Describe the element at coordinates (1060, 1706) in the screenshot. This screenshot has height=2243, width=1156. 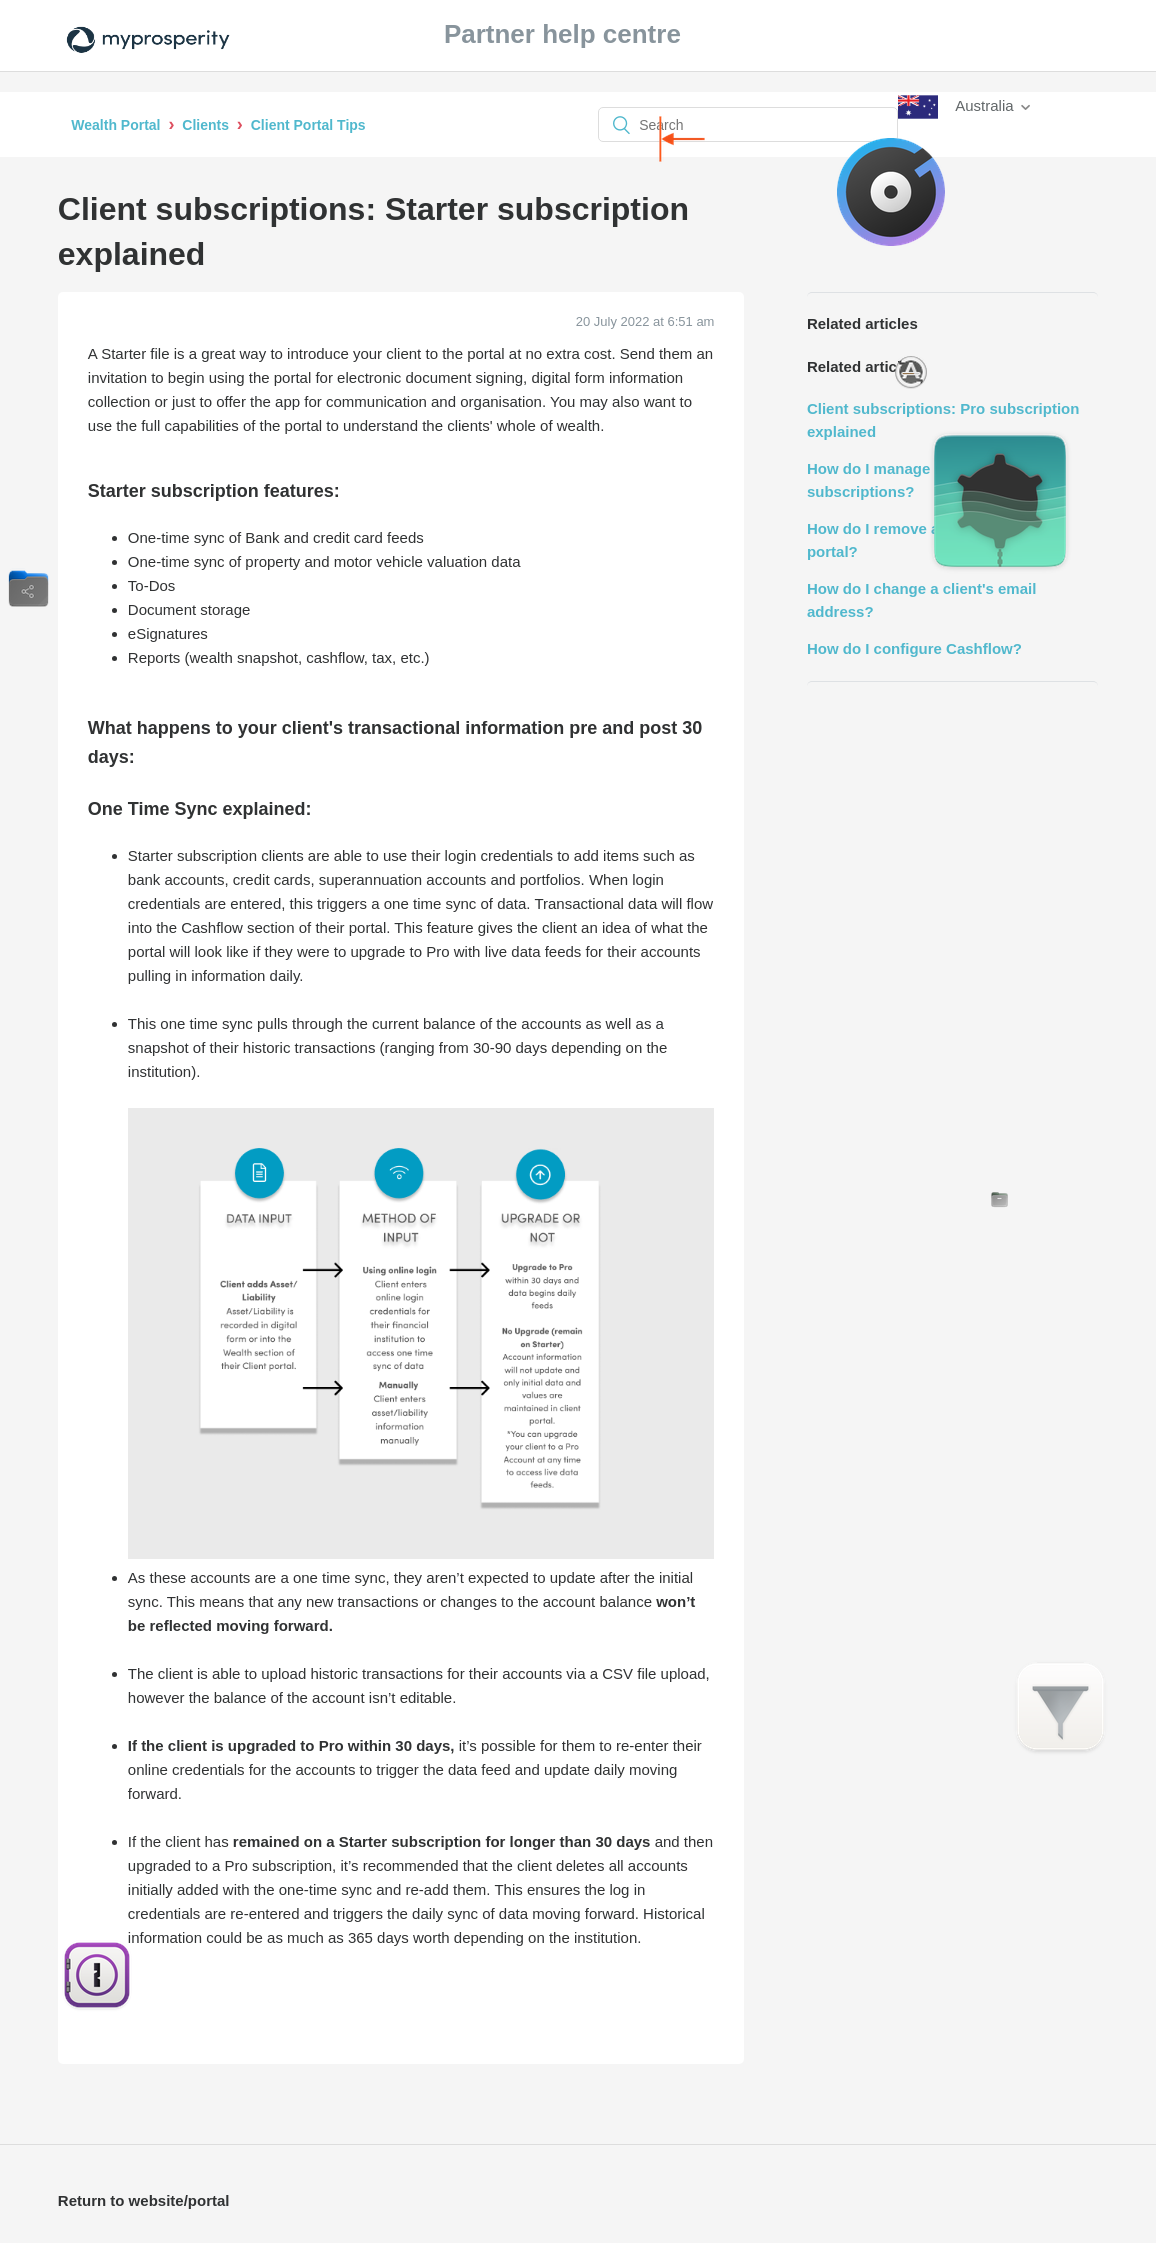
I see `open filter or sorting preferences` at that location.